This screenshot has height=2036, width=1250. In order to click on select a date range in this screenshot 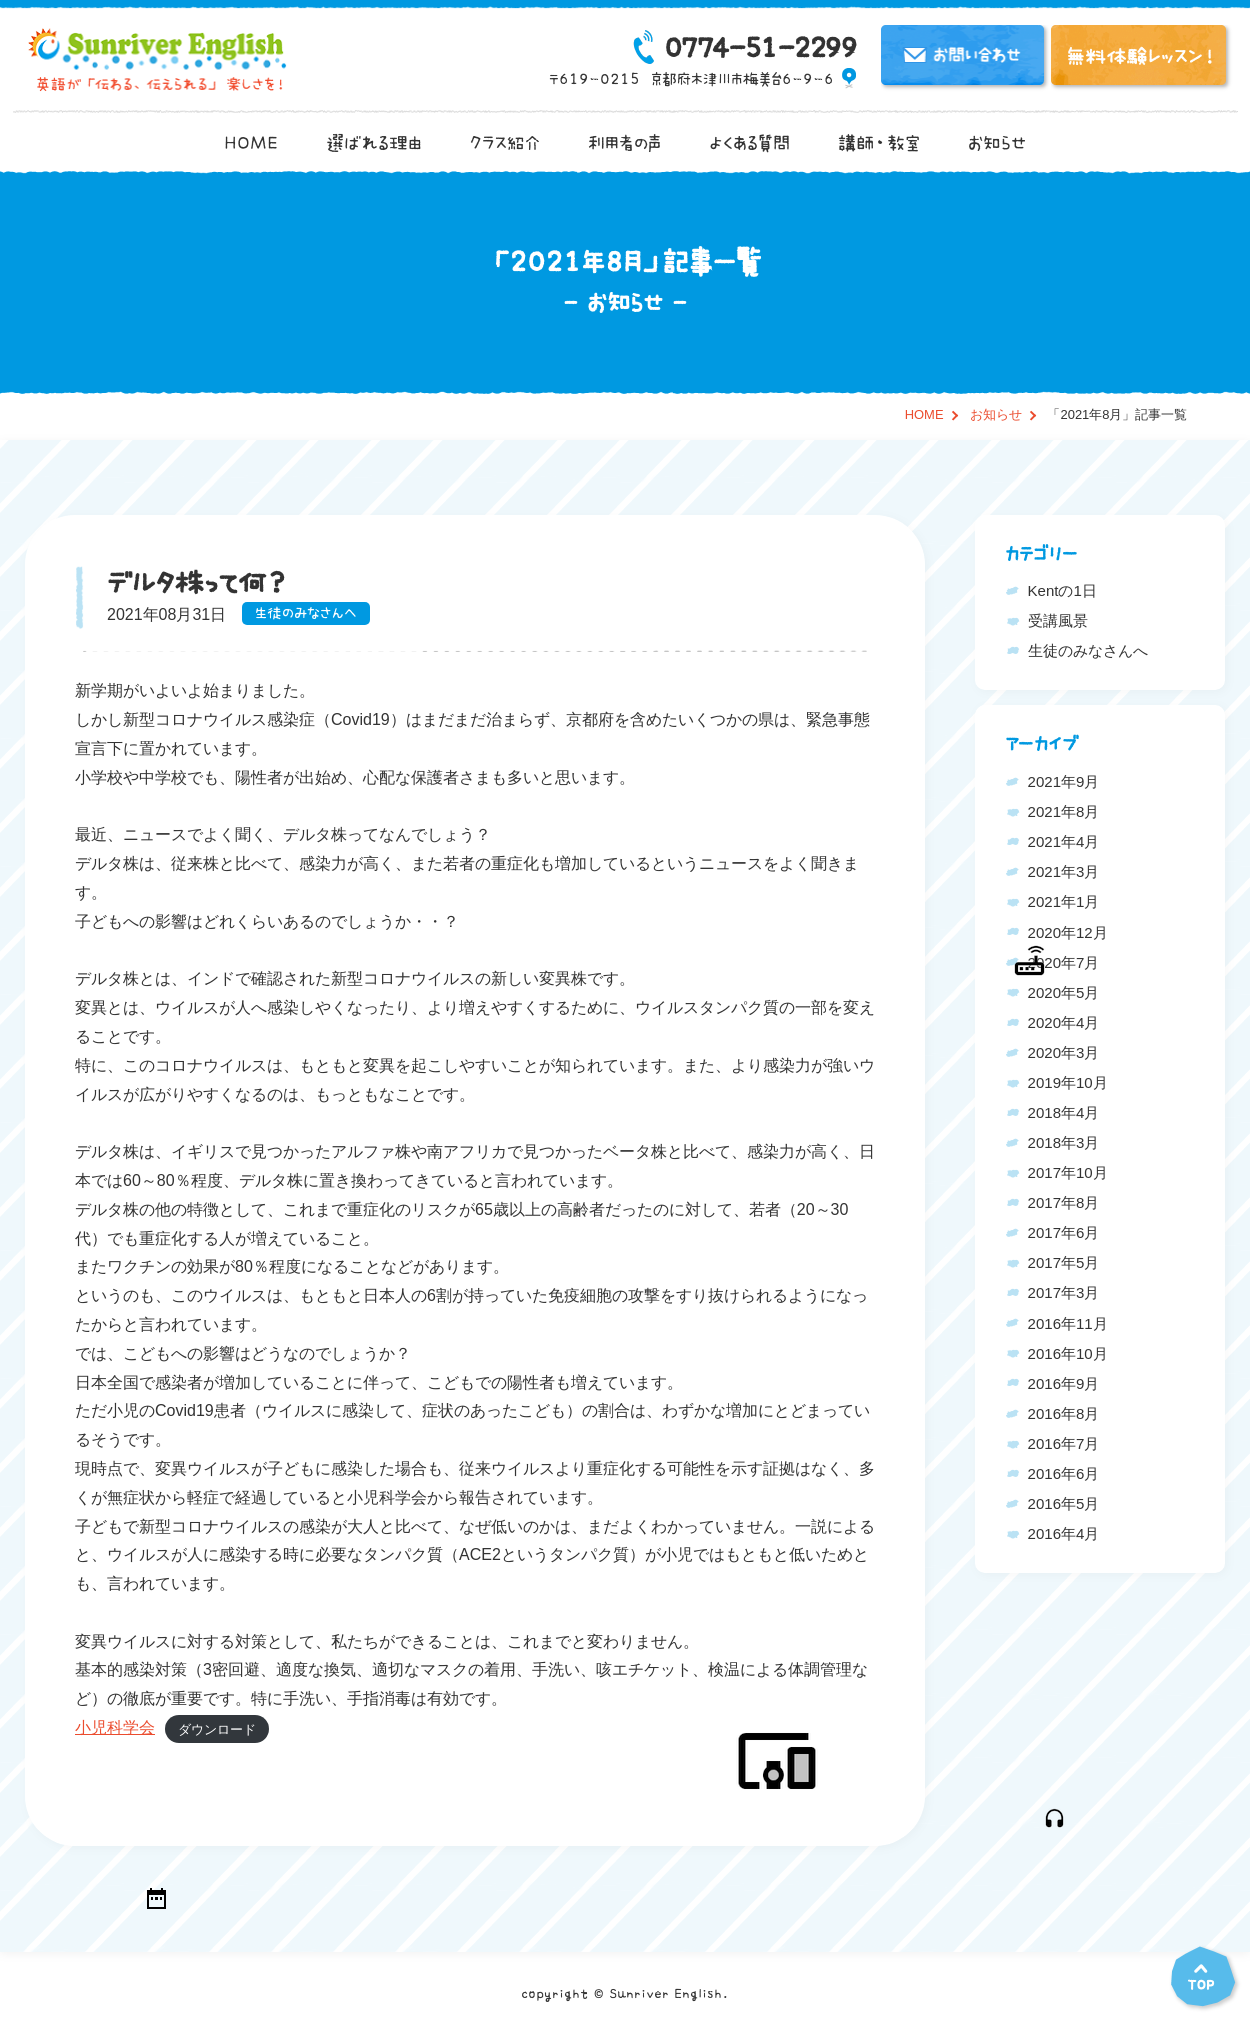, I will do `click(156, 1898)`.